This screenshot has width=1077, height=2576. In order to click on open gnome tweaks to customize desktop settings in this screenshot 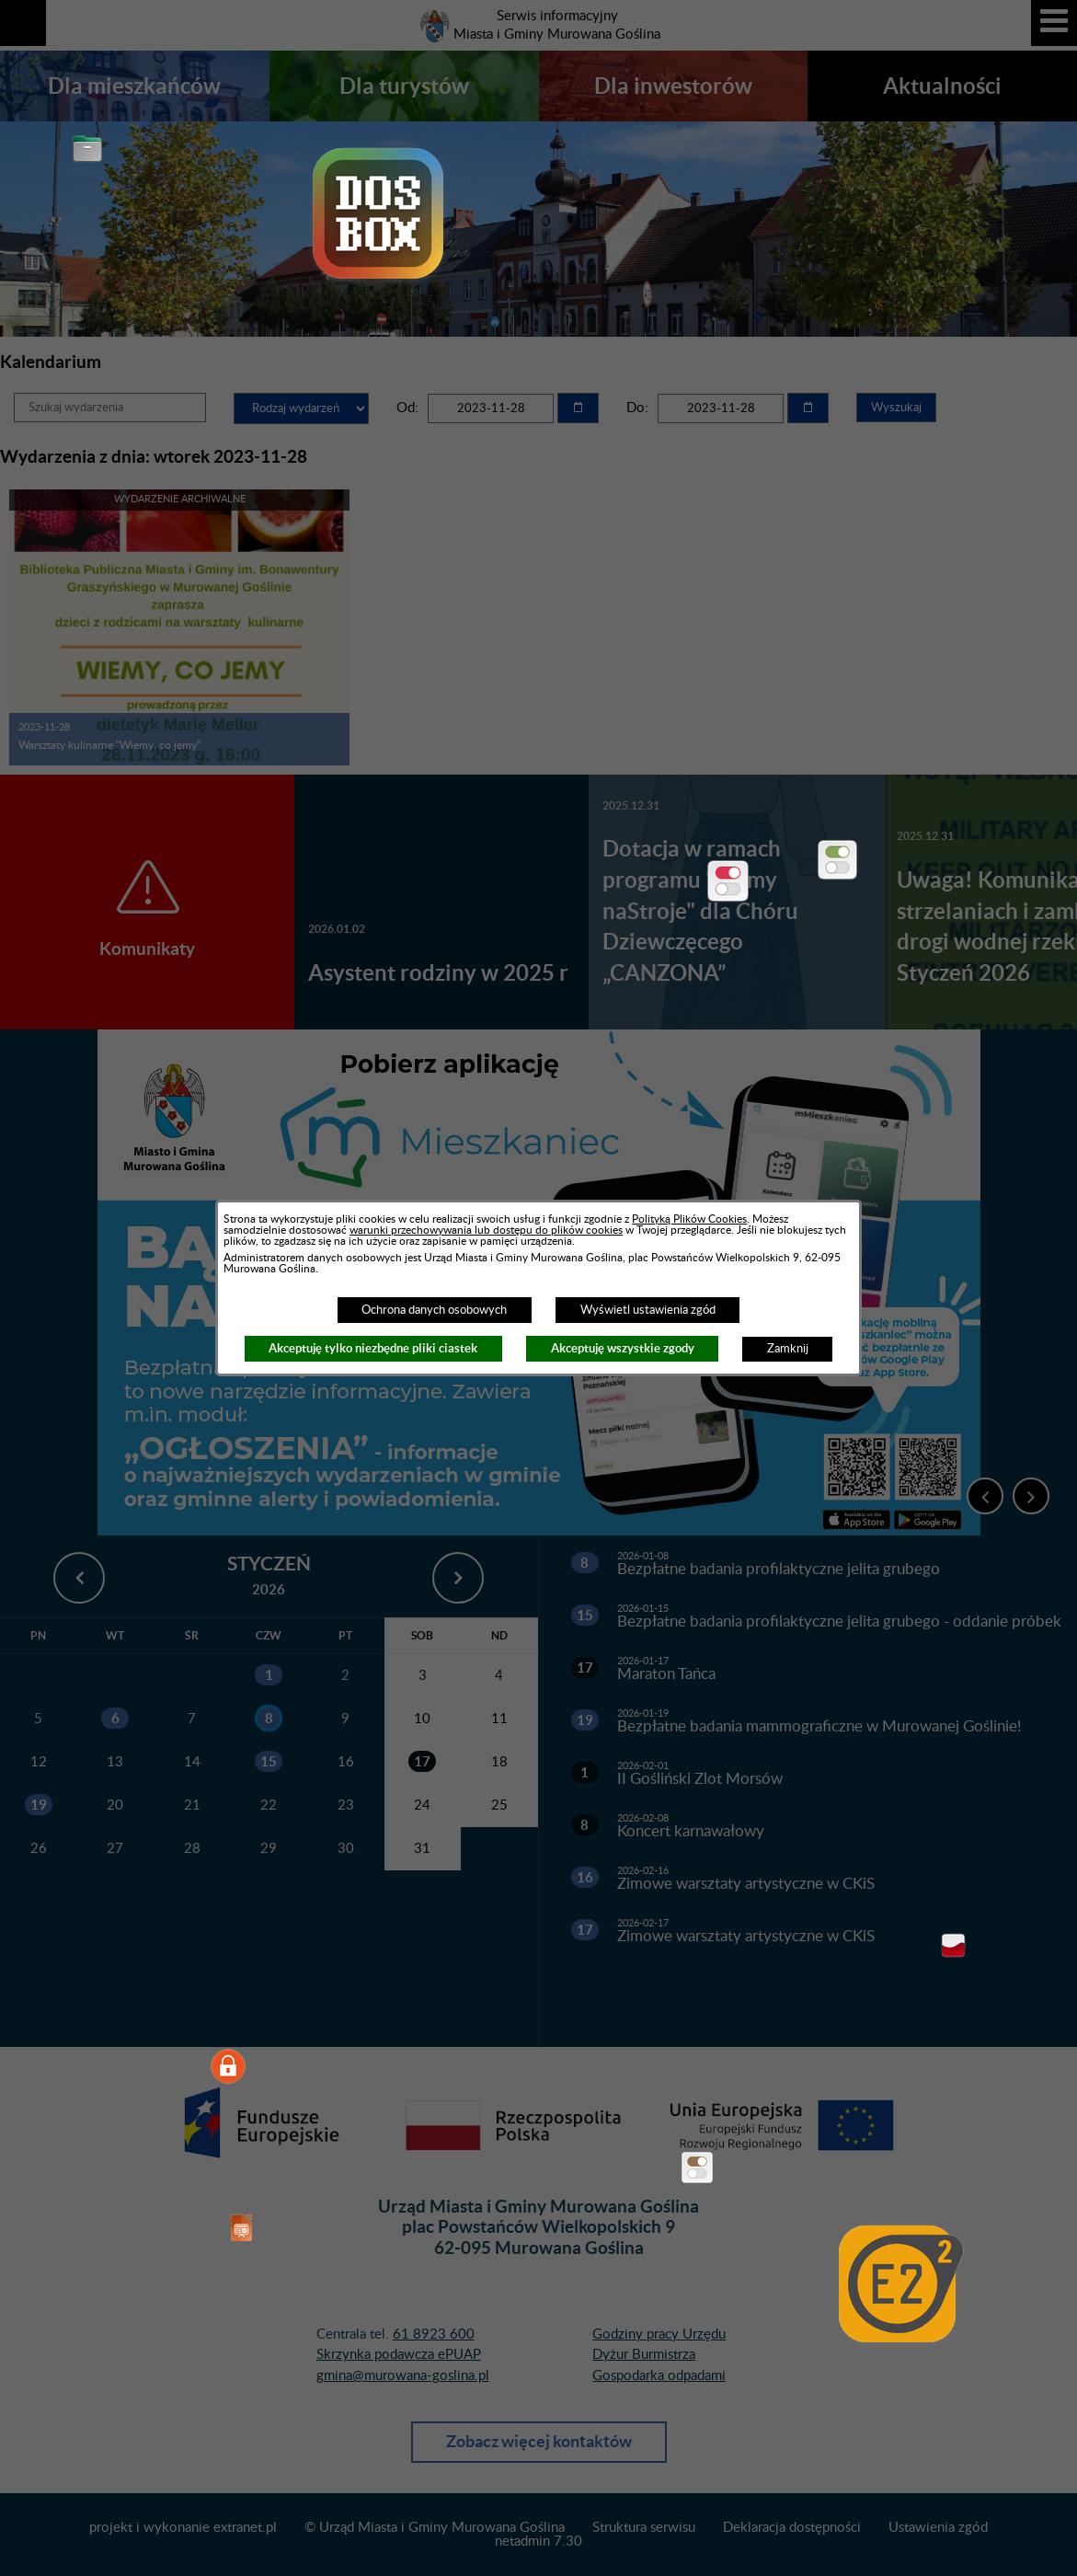, I will do `click(697, 2168)`.